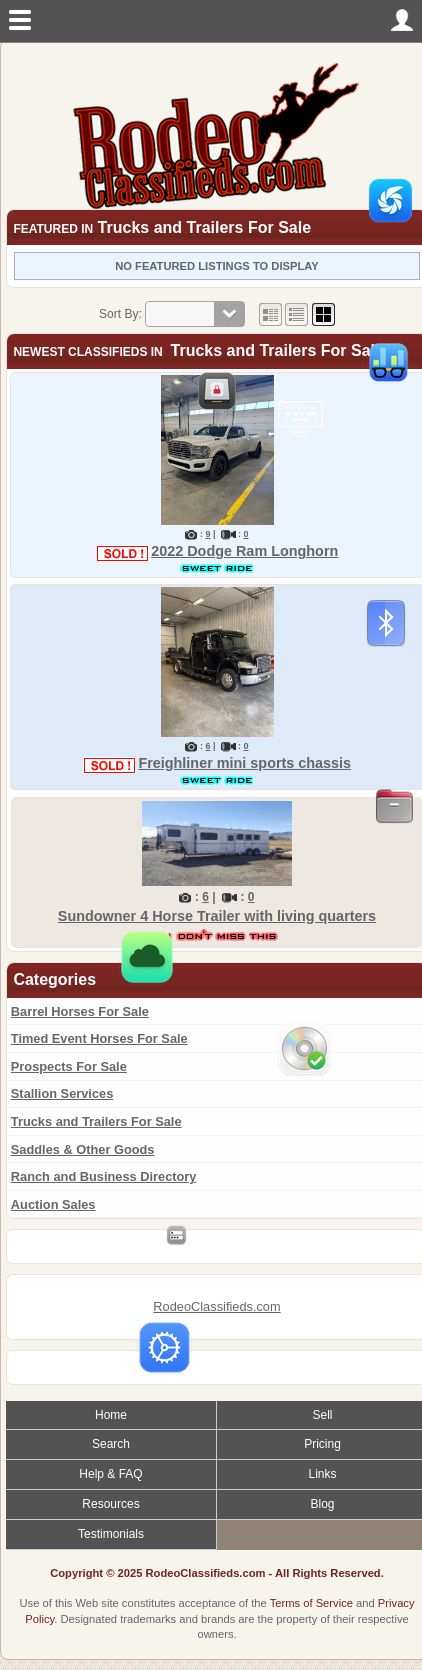 Image resolution: width=422 pixels, height=1670 pixels. I want to click on hide the virtual keyboard, so click(300, 419).